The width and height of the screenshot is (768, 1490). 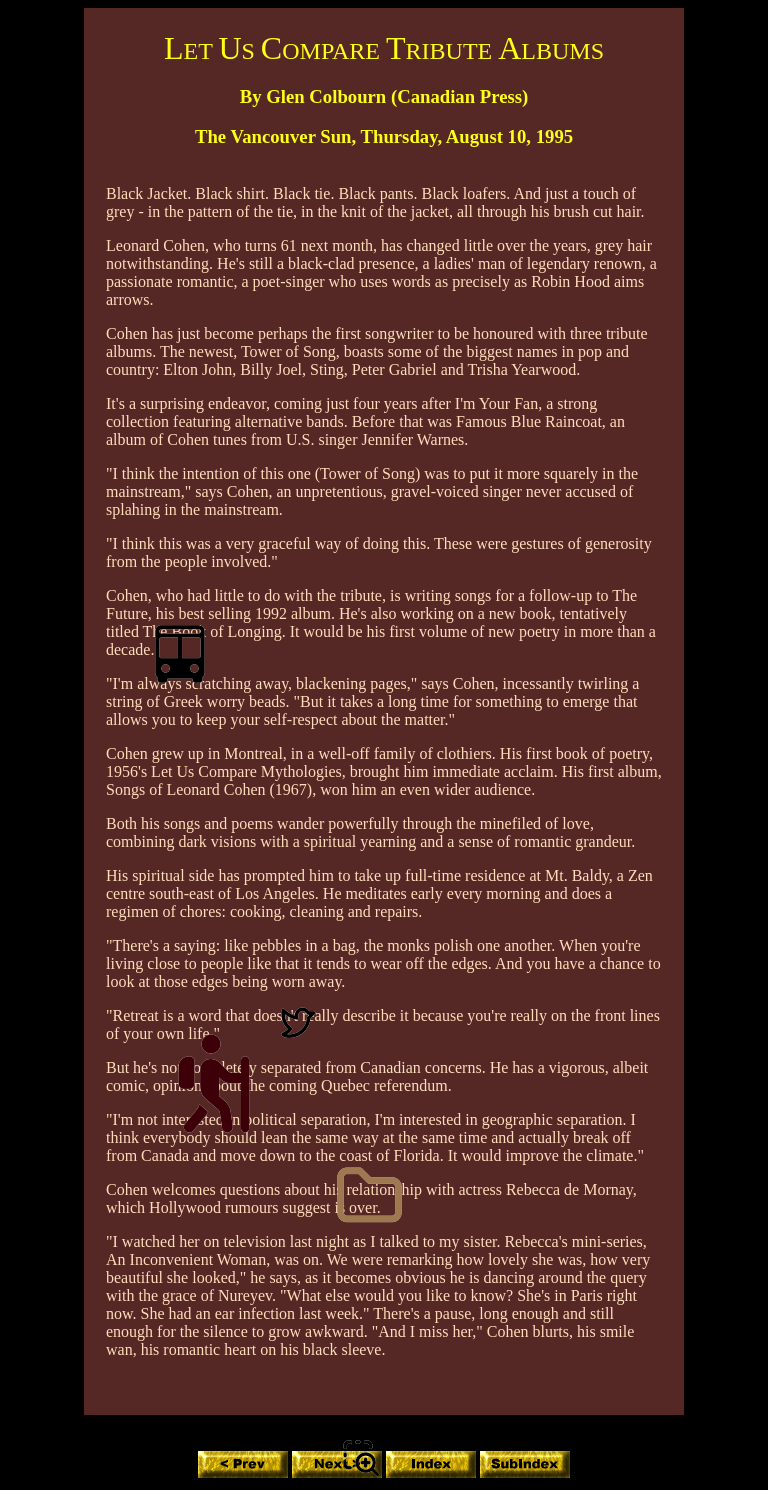 I want to click on zoom in on a selected area, so click(x=360, y=1457).